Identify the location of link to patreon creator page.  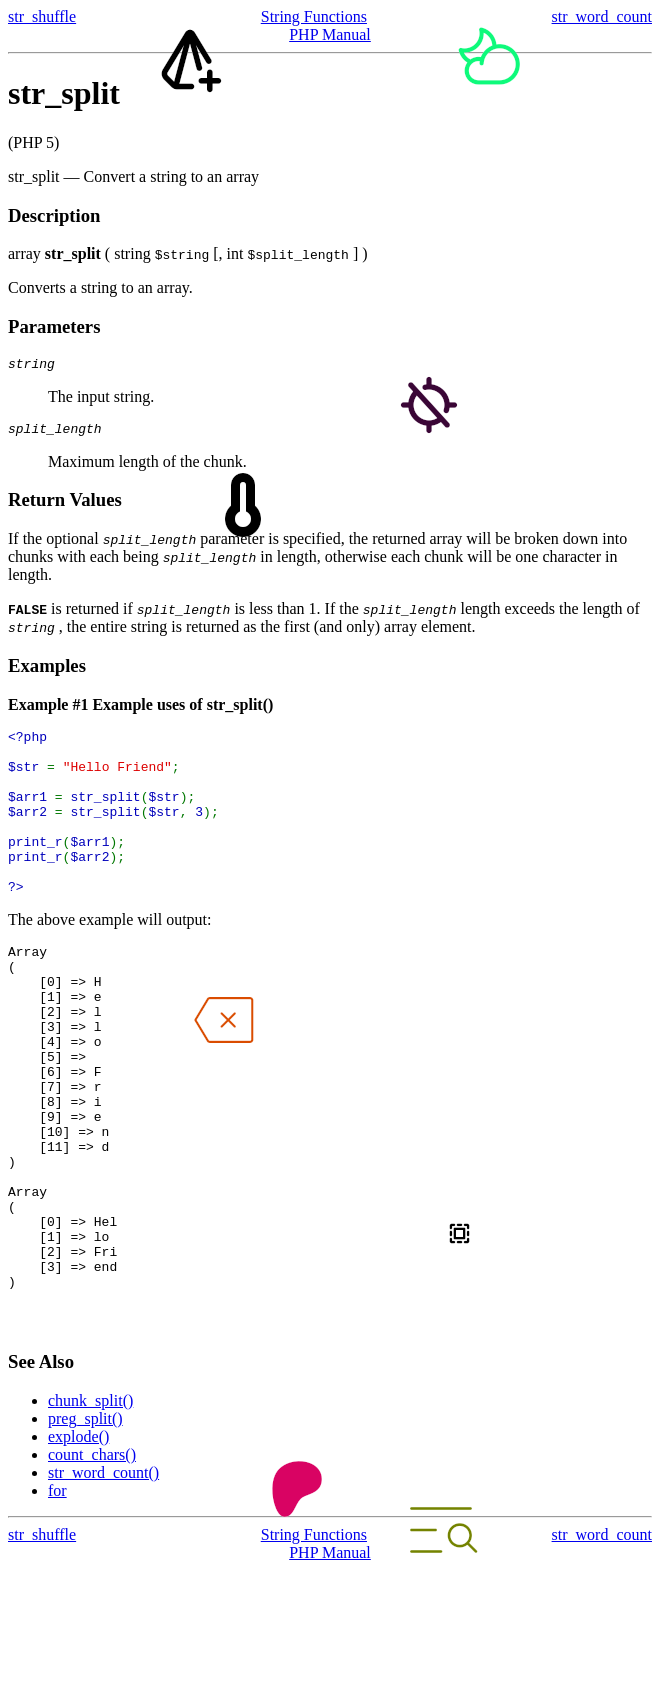
(295, 1488).